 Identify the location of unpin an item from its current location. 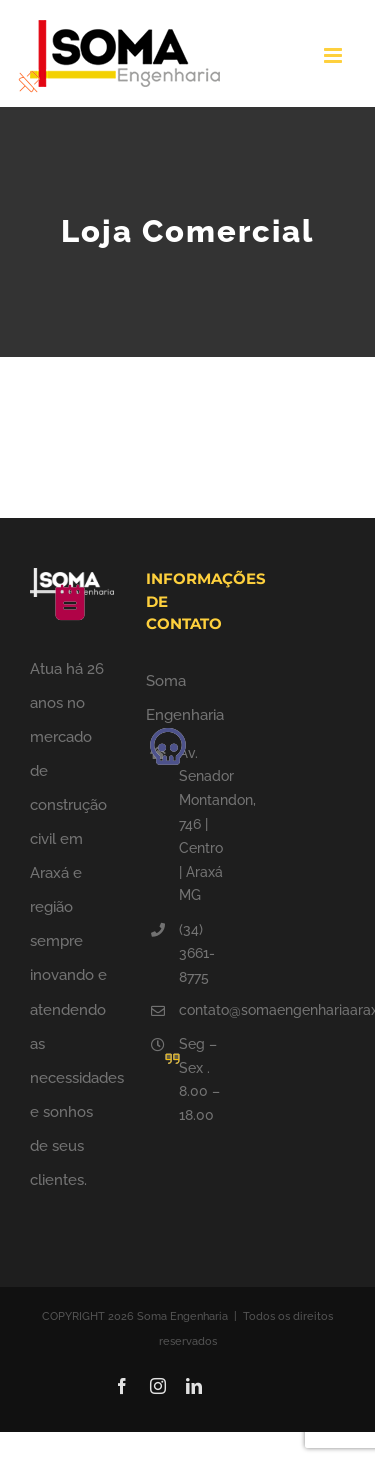
(28, 82).